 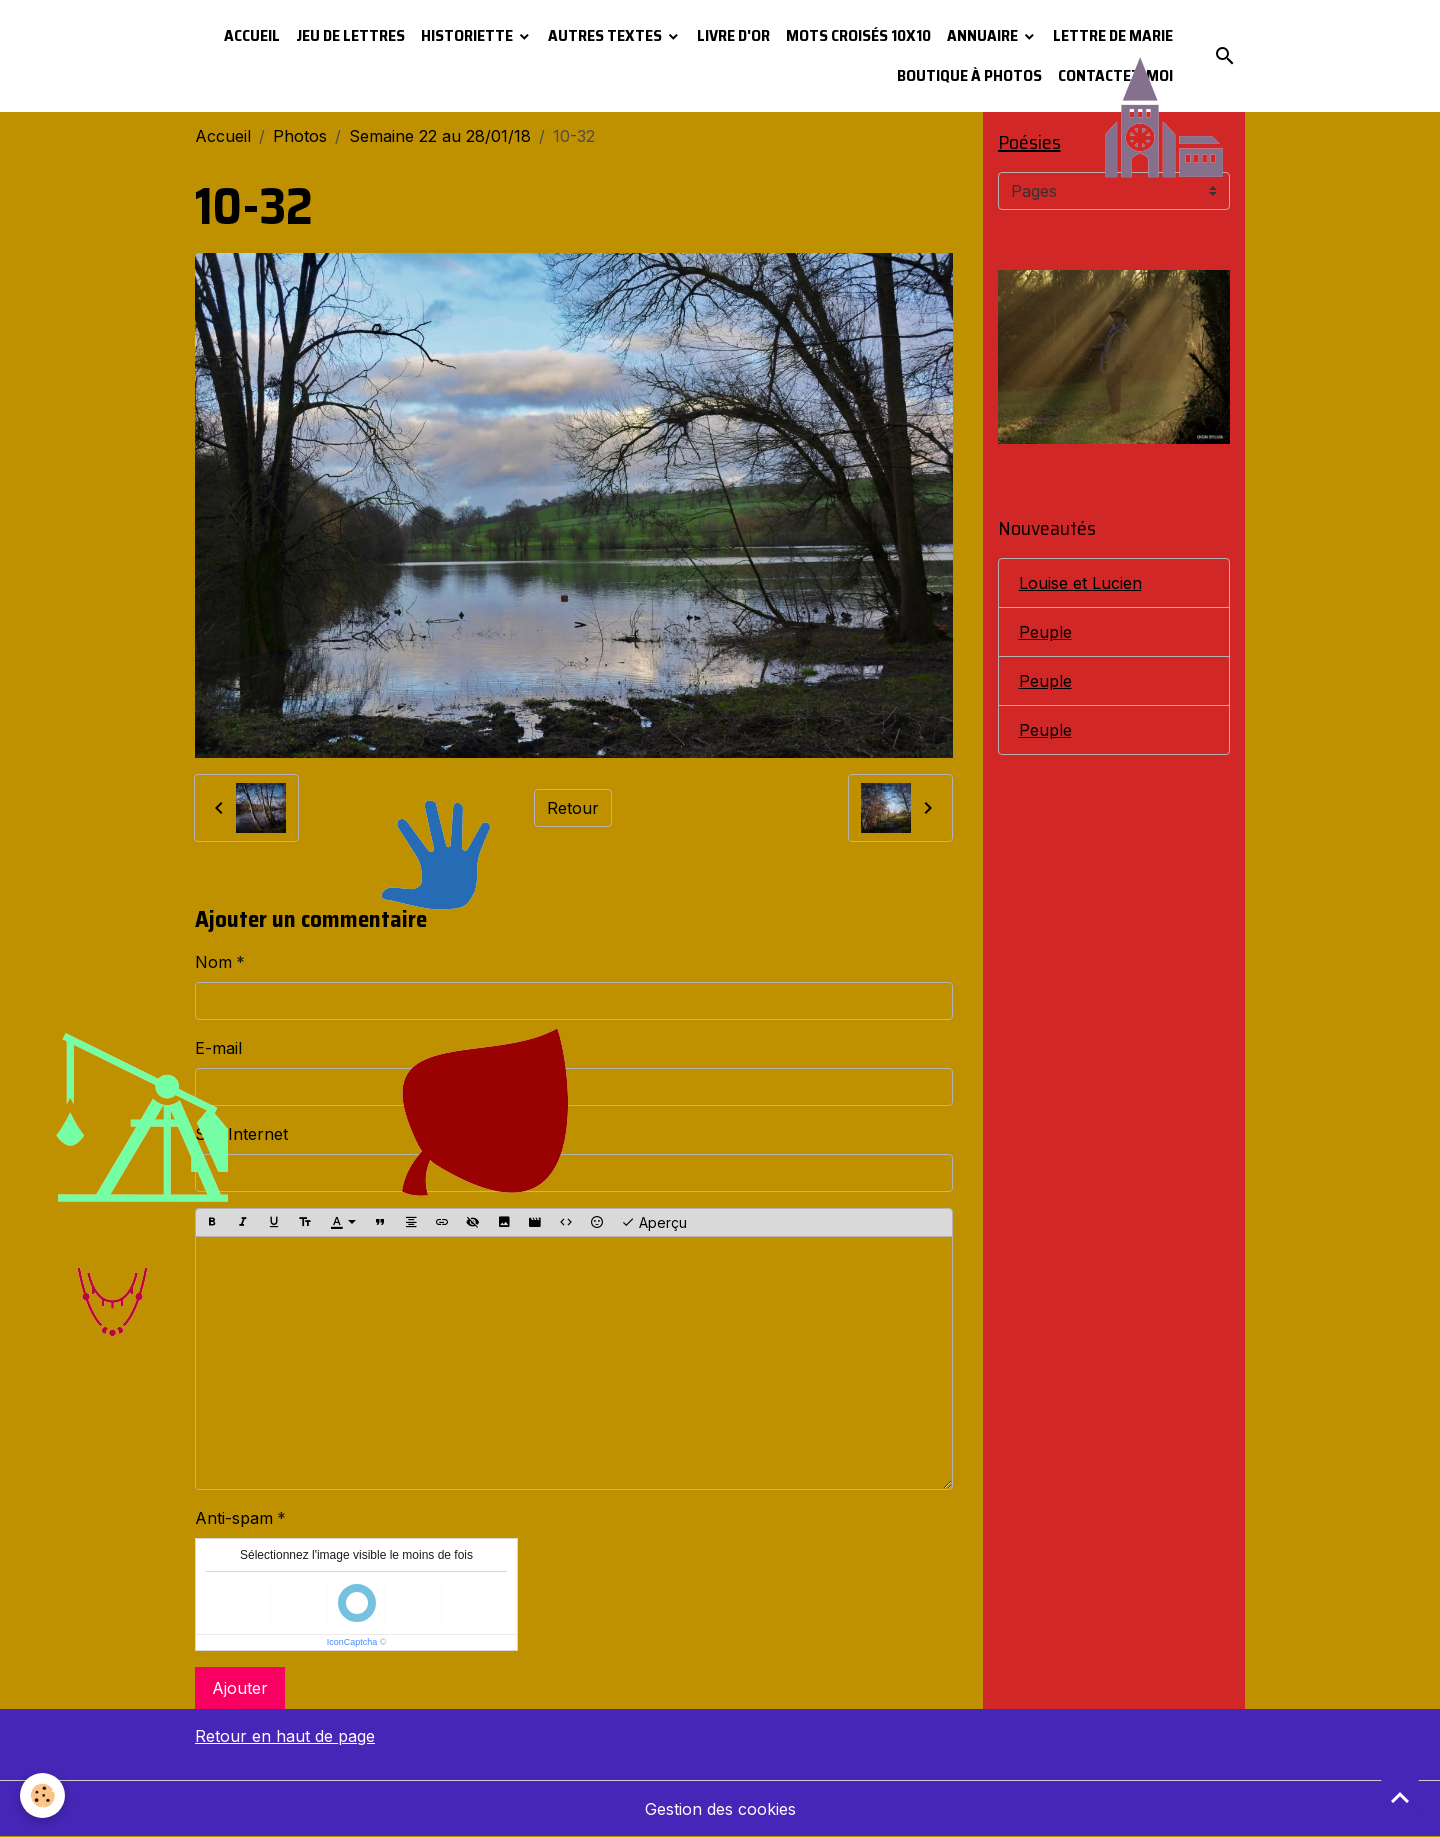 What do you see at coordinates (112, 1301) in the screenshot?
I see `view jewelry or accessories in inventory` at bounding box center [112, 1301].